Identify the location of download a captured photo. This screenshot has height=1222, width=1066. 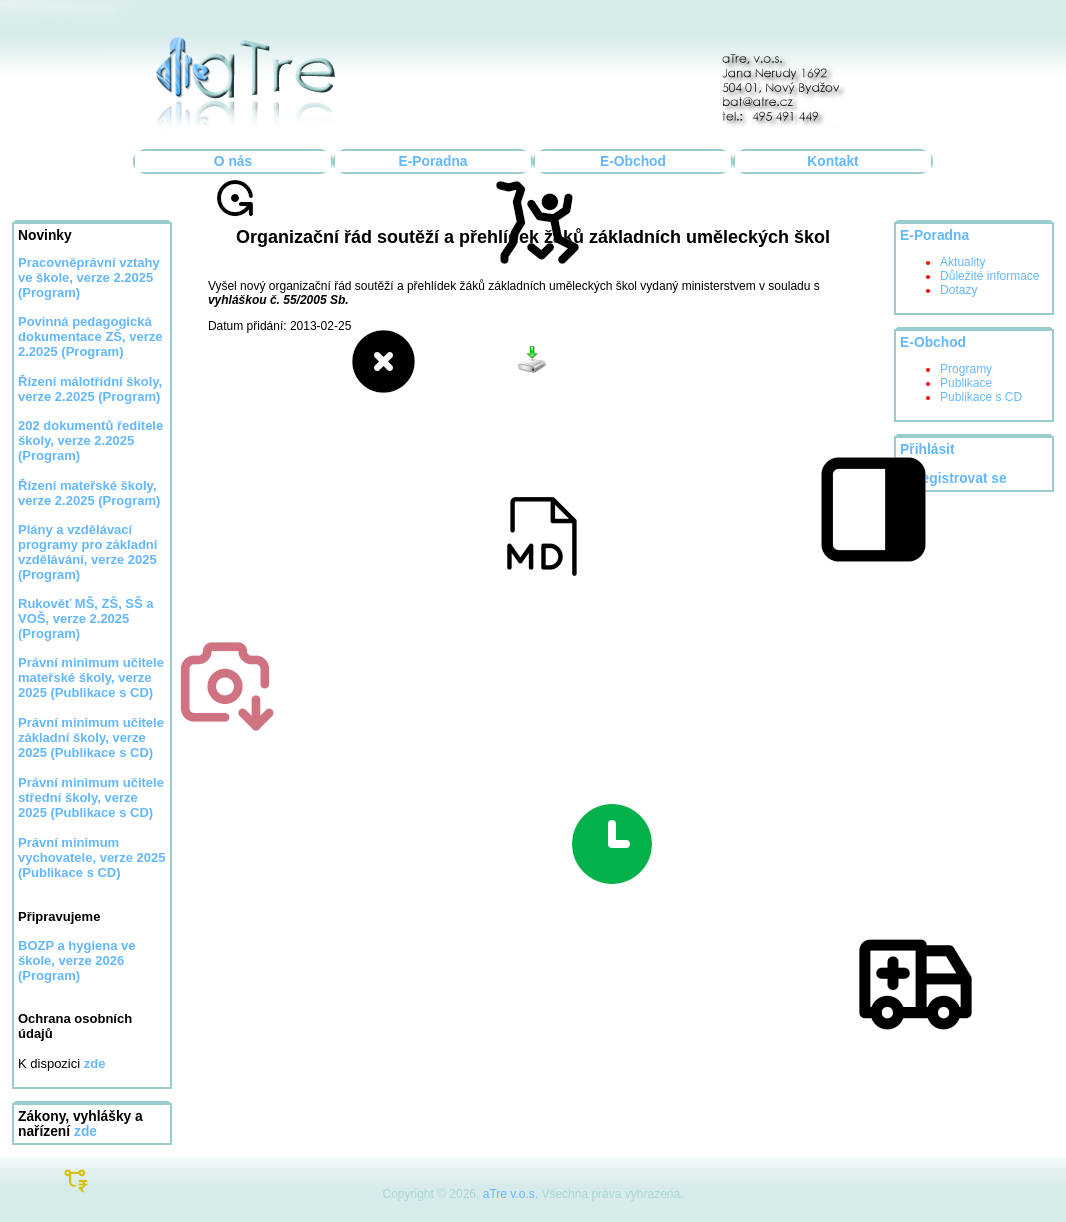
(225, 682).